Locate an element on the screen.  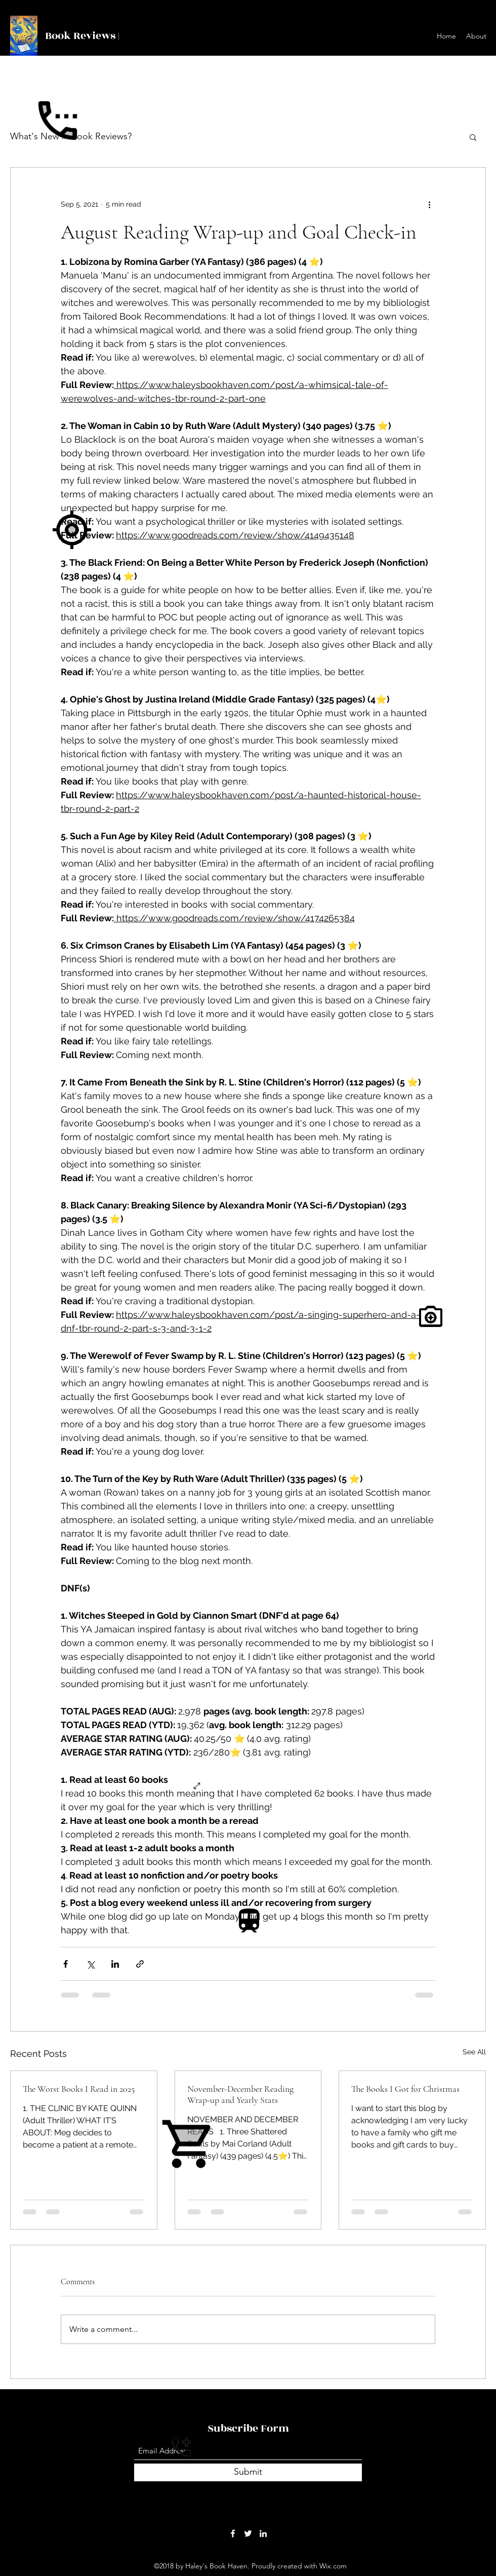
add a new contact to your phone is located at coordinates (181, 2447).